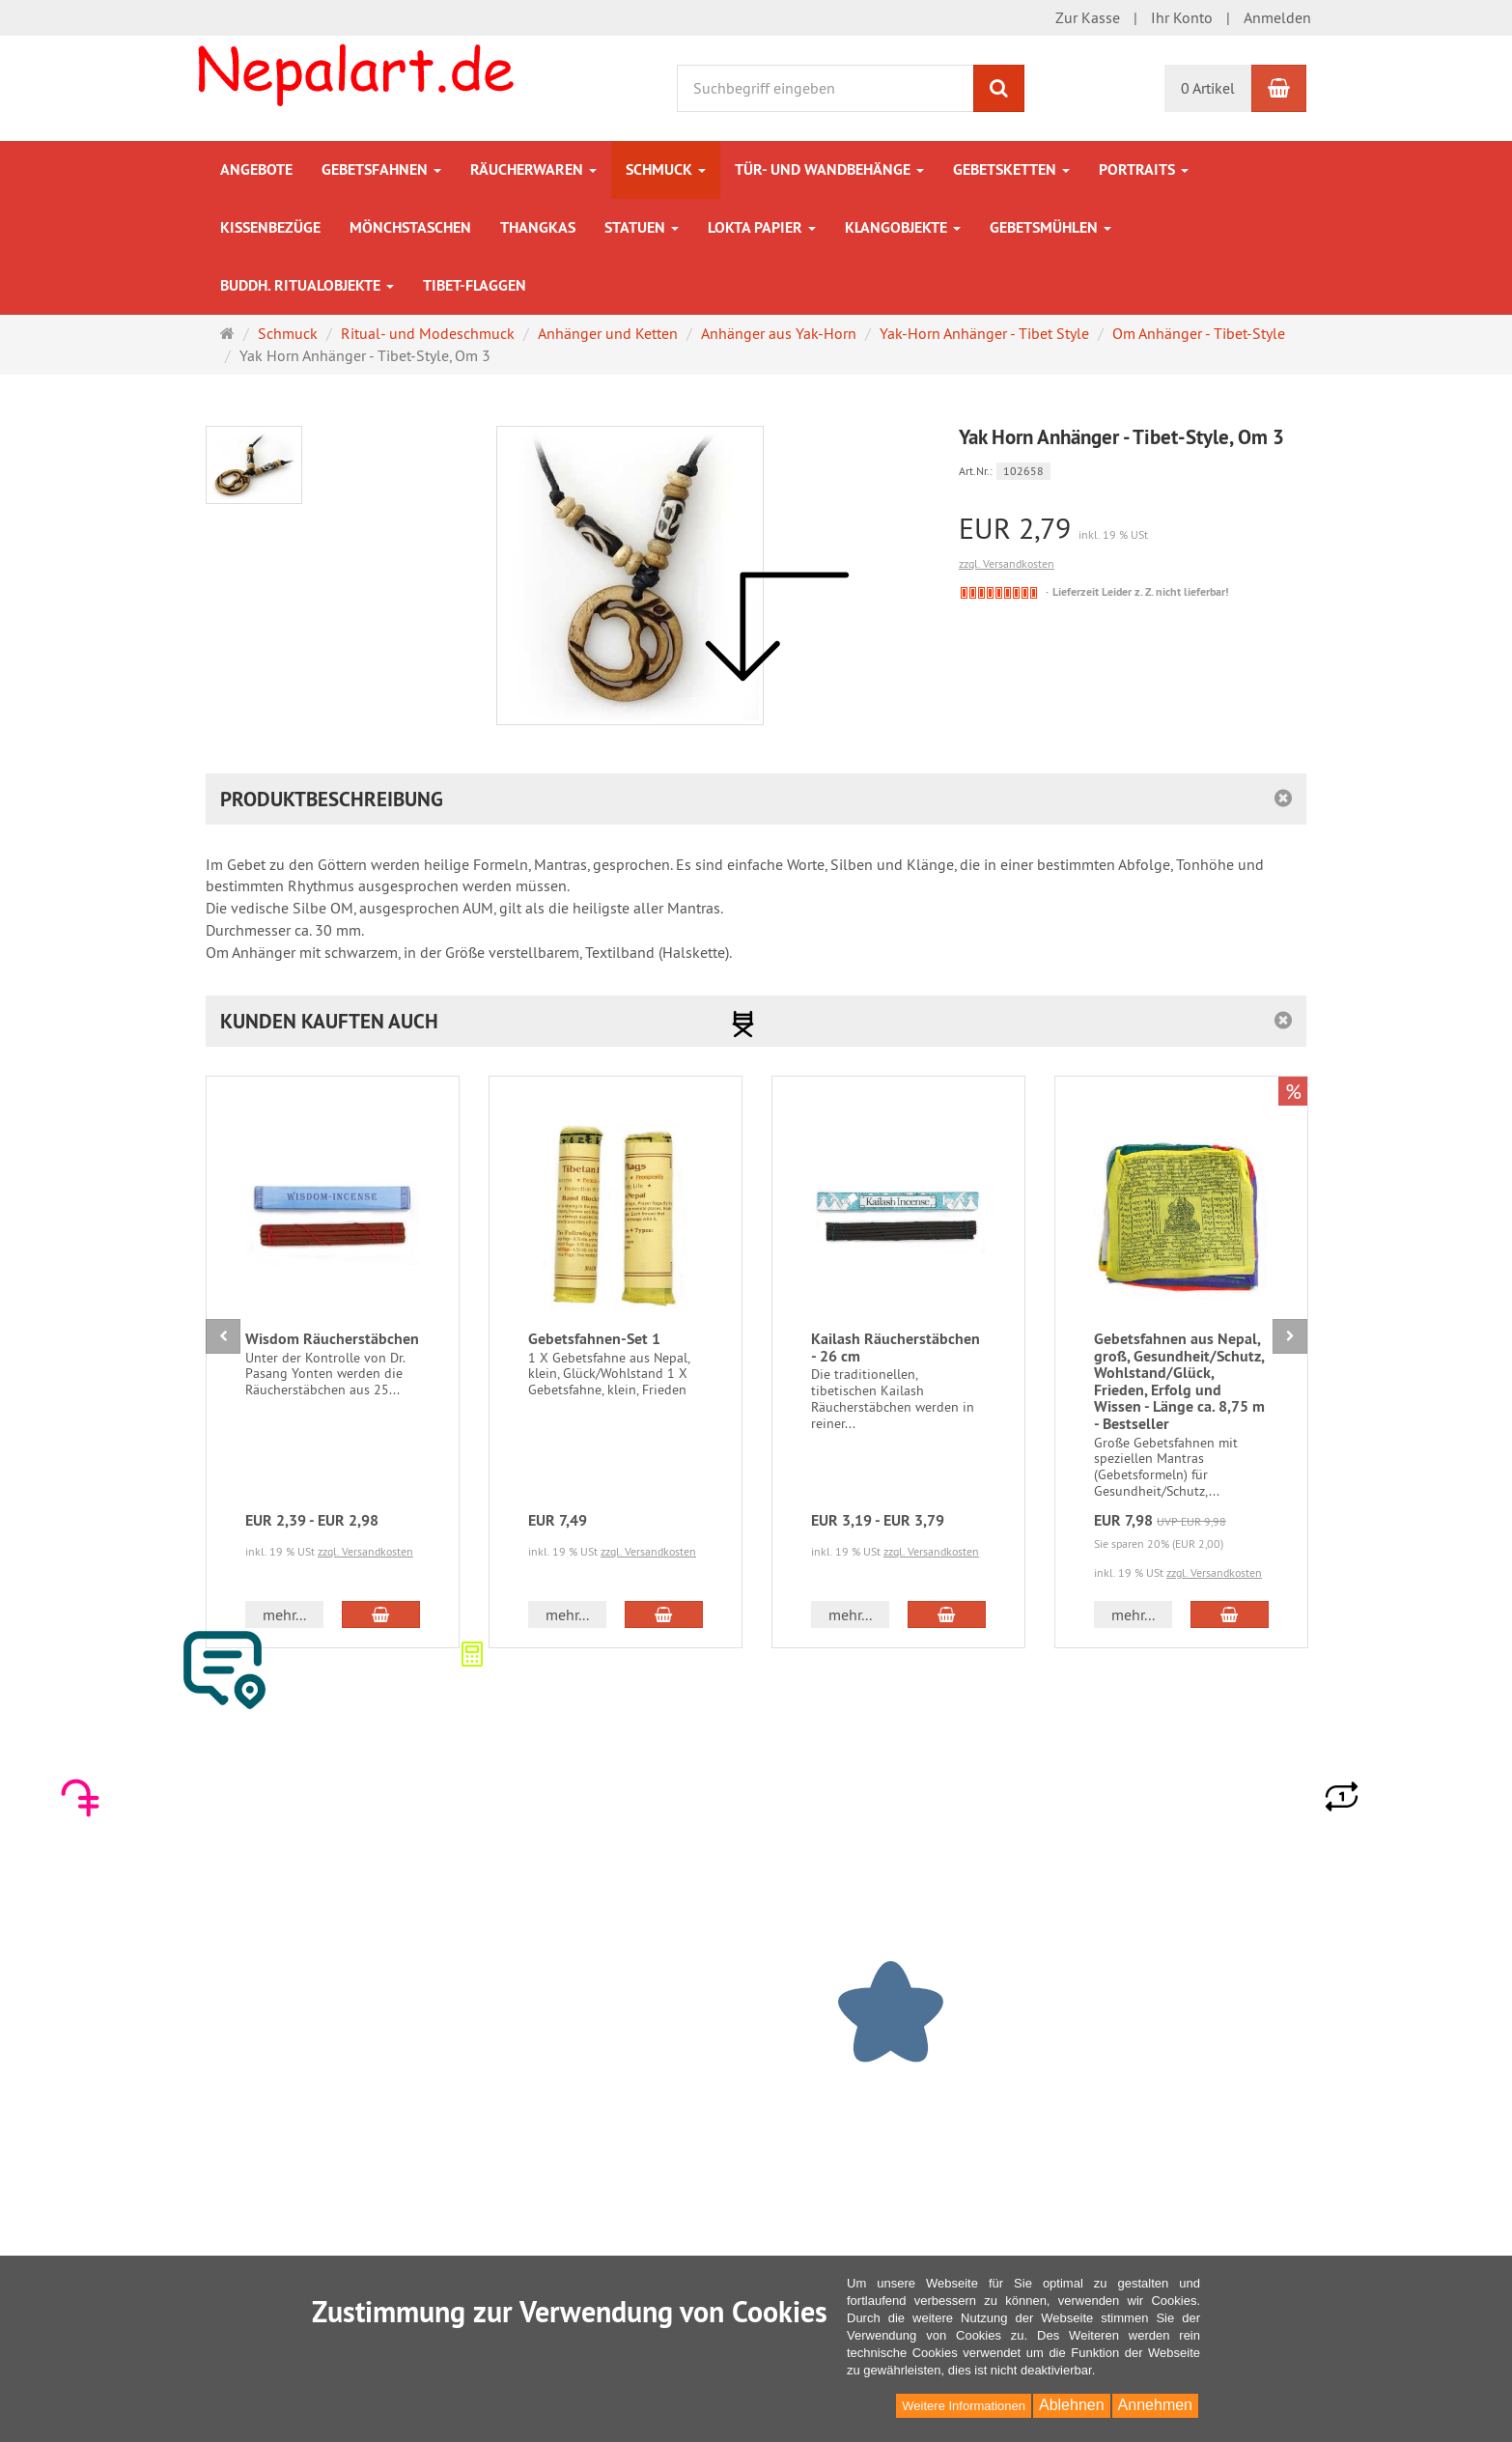  Describe the element at coordinates (890, 2013) in the screenshot. I see `add to favorites` at that location.